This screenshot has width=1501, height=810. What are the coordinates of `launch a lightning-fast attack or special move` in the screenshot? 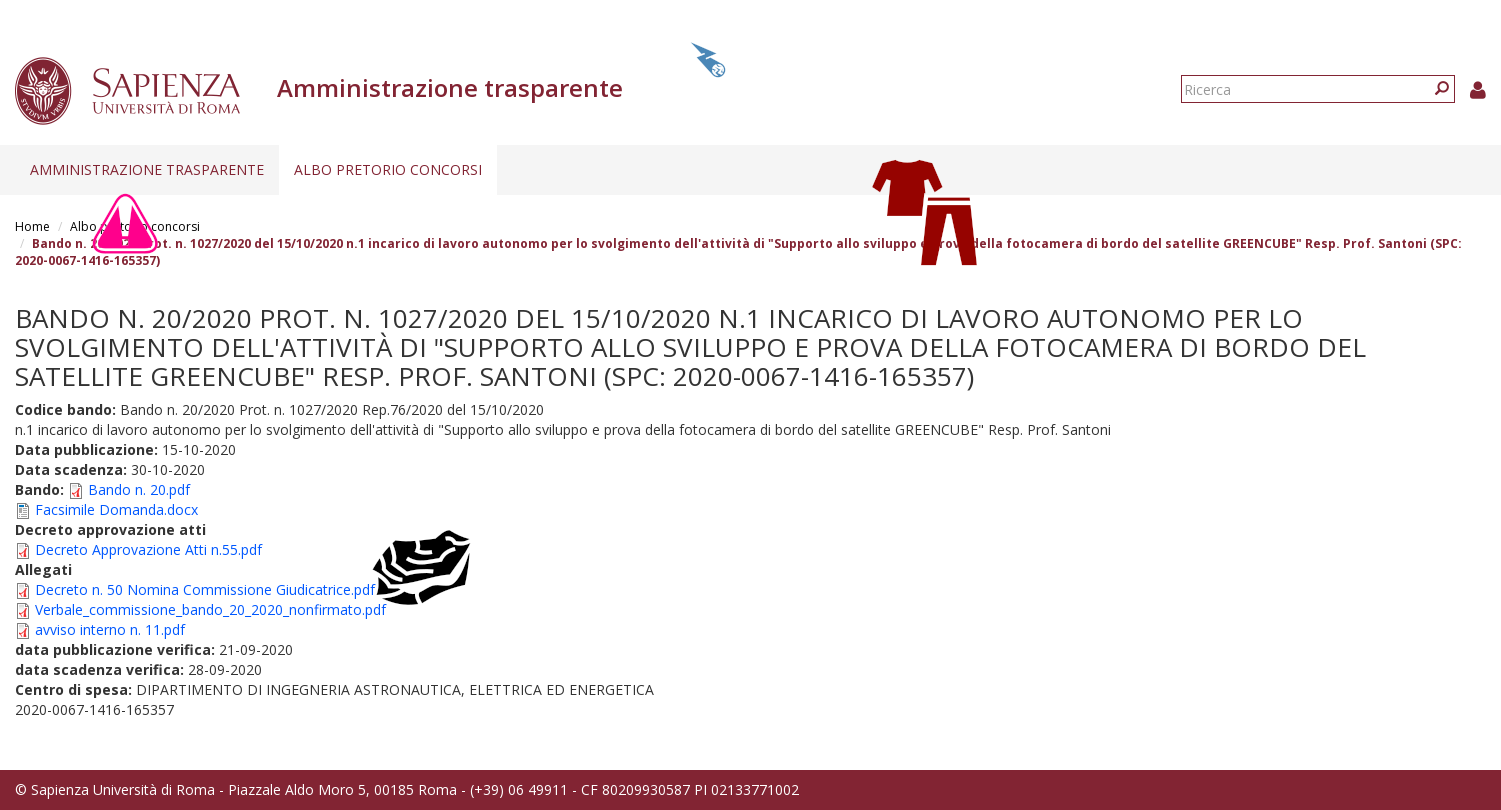 It's located at (708, 60).